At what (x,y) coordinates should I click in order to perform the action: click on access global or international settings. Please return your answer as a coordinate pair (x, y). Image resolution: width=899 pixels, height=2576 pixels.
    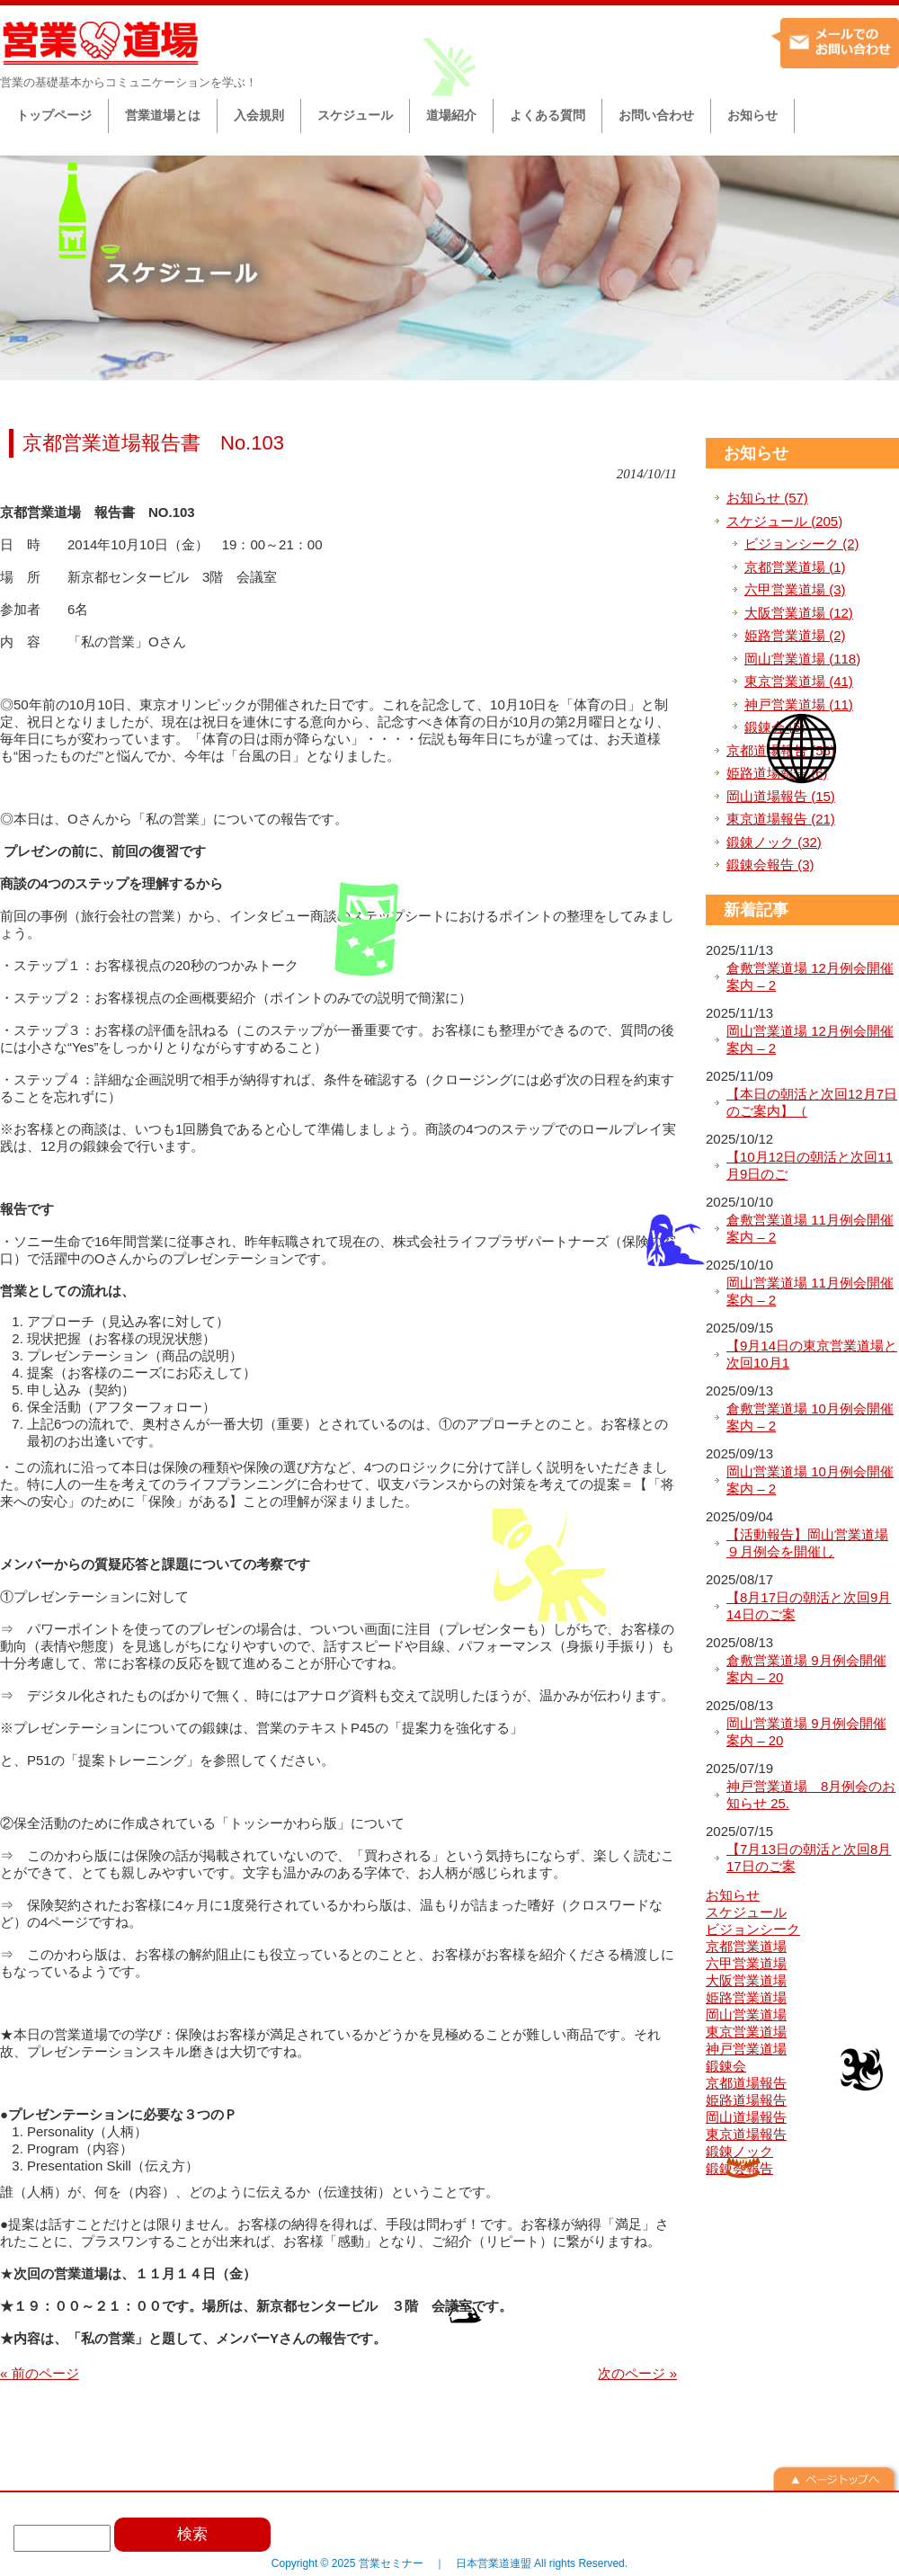
    Looking at the image, I should click on (801, 748).